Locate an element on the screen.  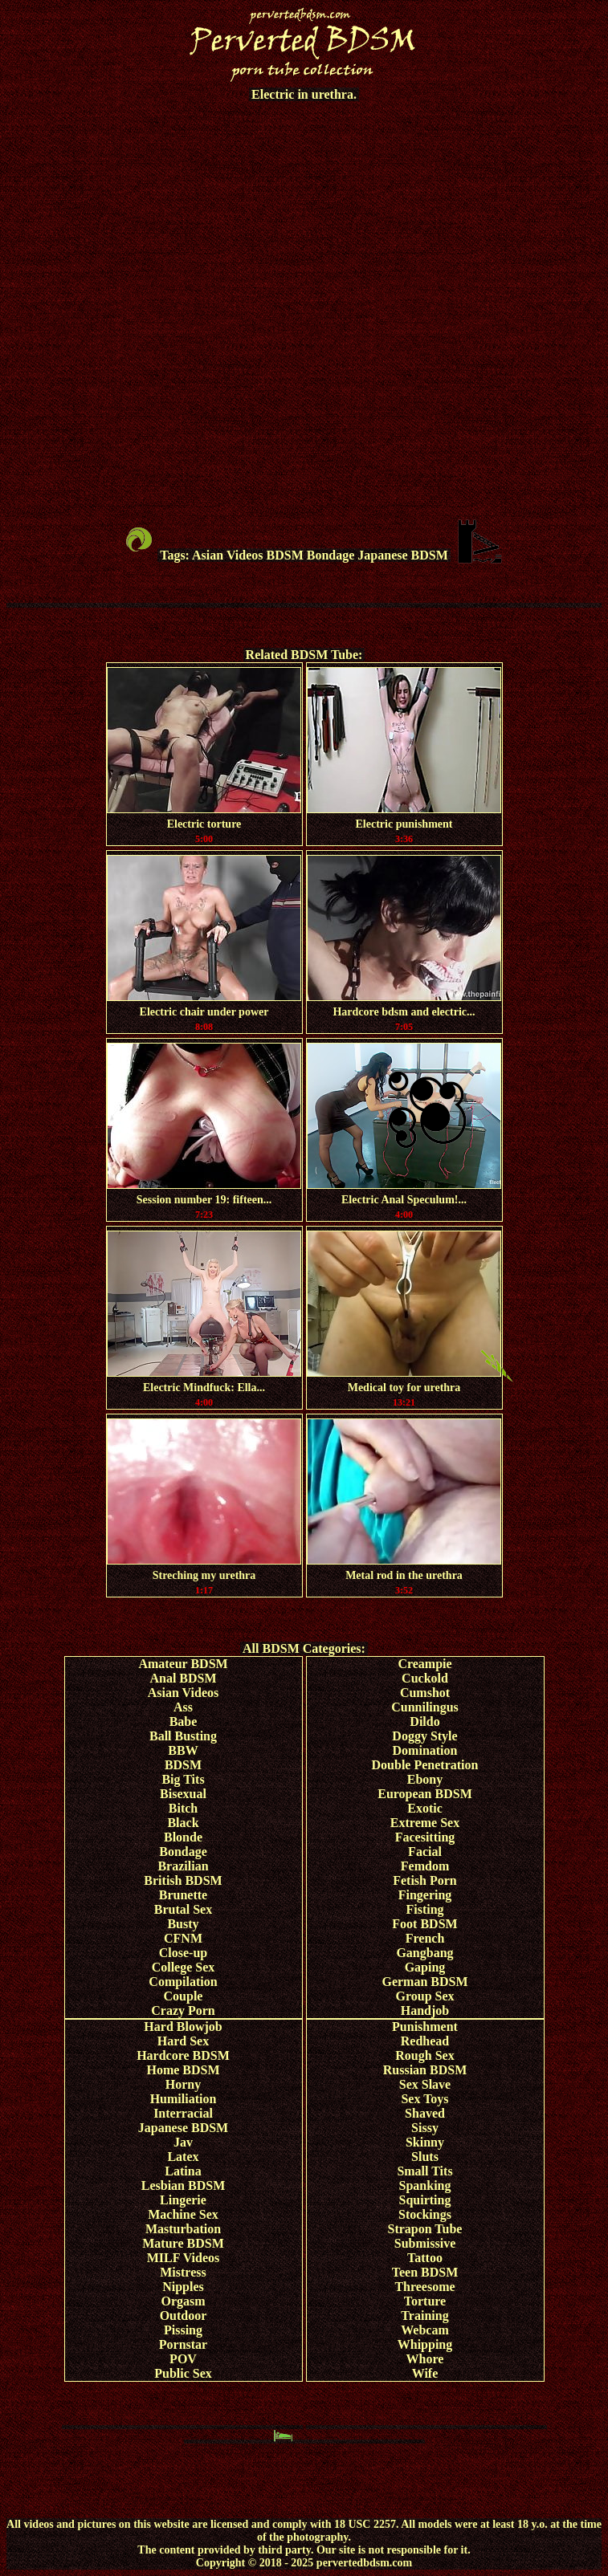
indicates a coiled nail or screw fastener item is located at coordinates (496, 1365).